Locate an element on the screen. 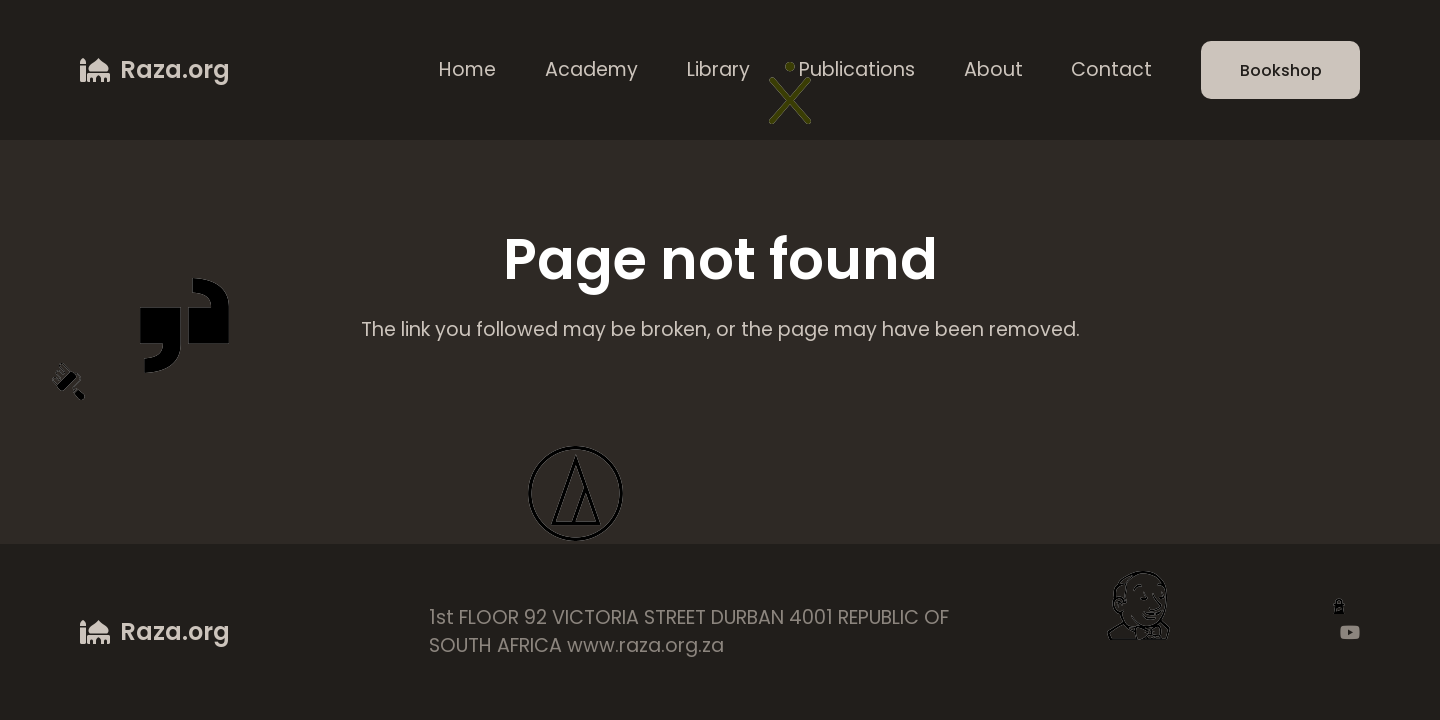 This screenshot has width=1440, height=720. launch Citrix workspace or virtual desktop is located at coordinates (790, 93).